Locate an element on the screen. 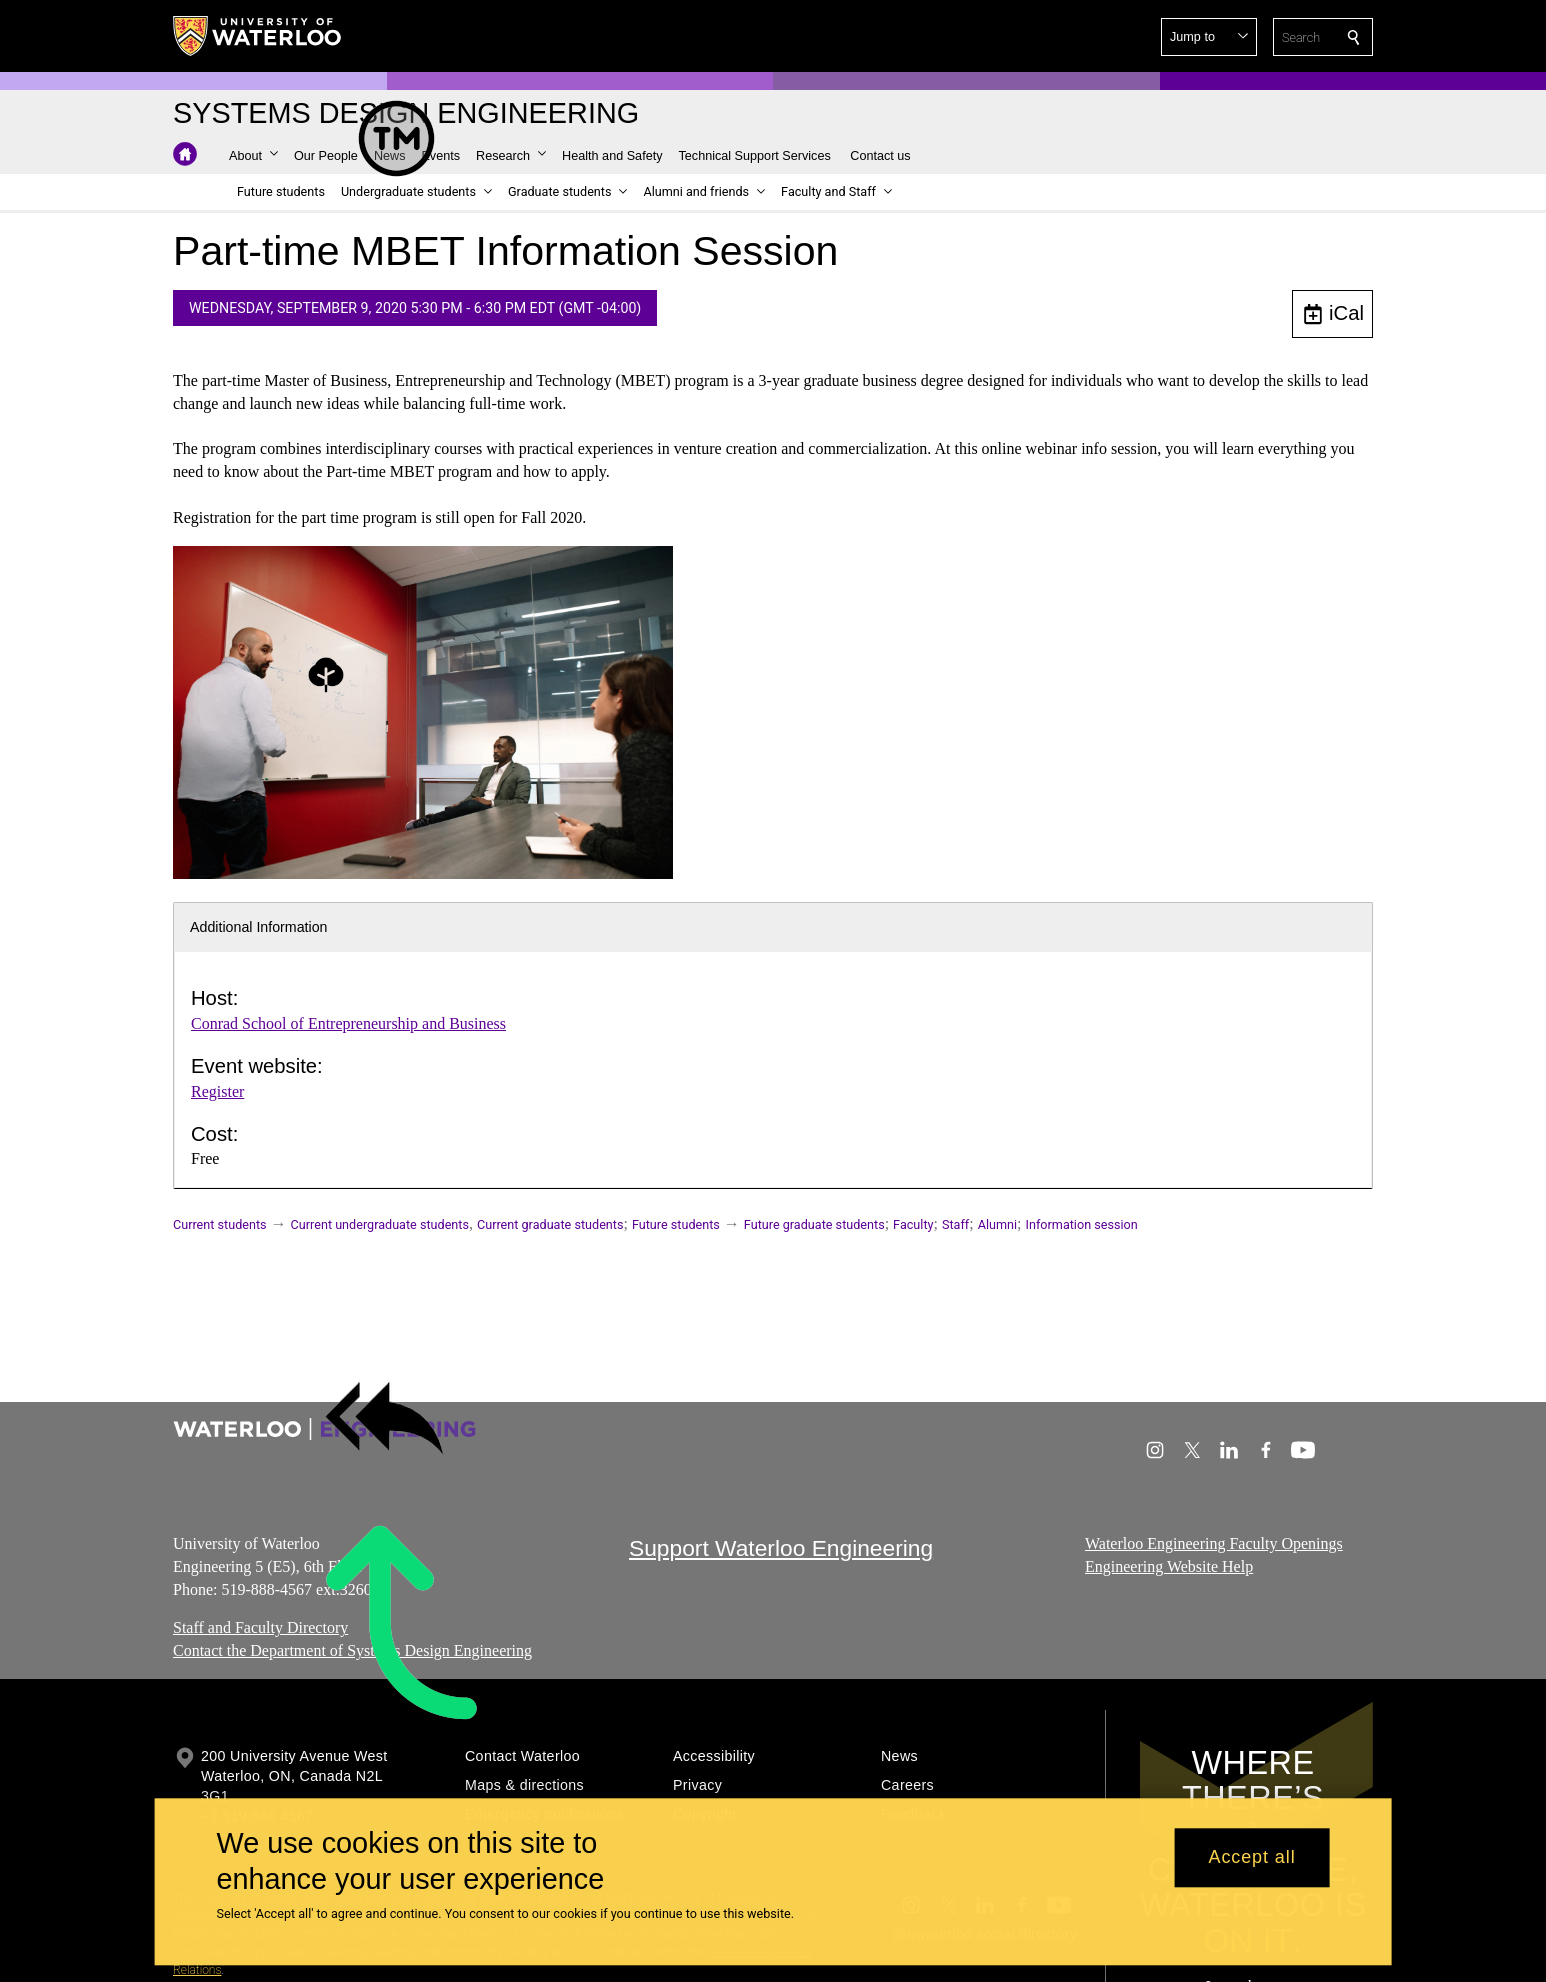 The width and height of the screenshot is (1546, 1982). go back and up to previous section is located at coordinates (401, 1622).